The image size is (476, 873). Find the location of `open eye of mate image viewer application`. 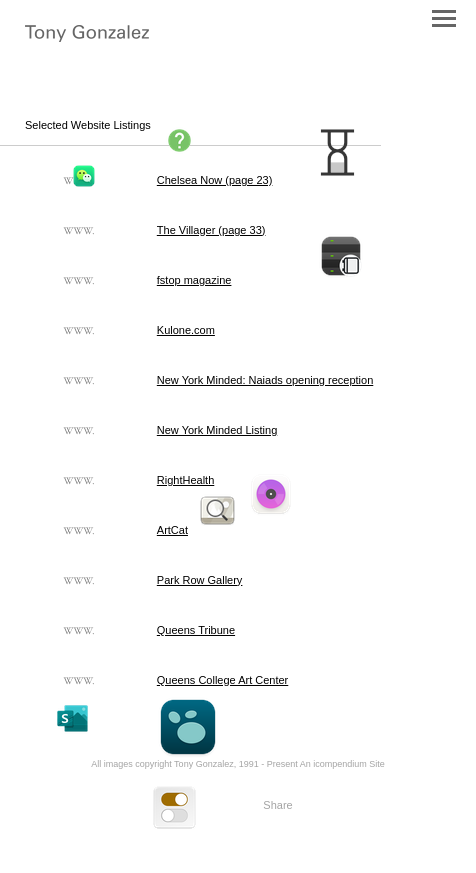

open eye of mate image viewer application is located at coordinates (217, 510).